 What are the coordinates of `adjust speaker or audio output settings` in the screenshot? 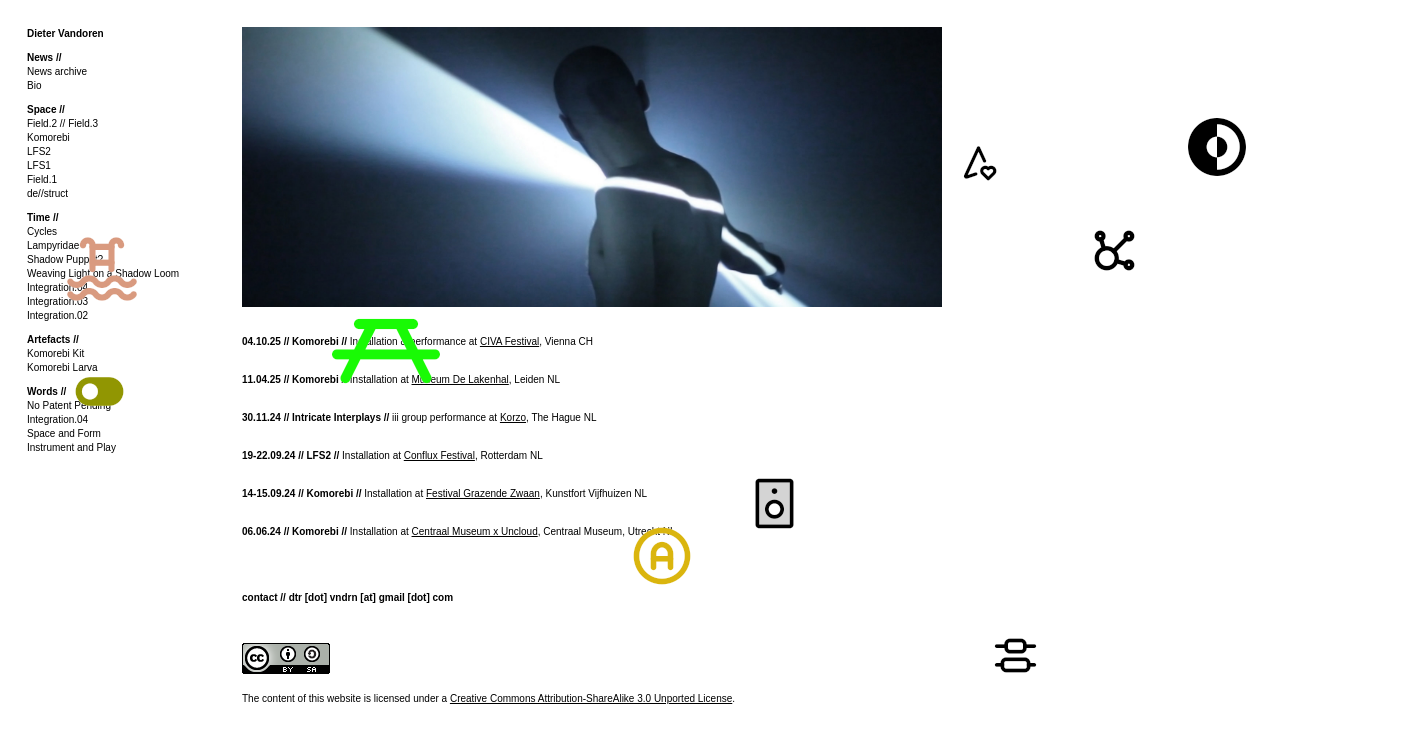 It's located at (774, 503).